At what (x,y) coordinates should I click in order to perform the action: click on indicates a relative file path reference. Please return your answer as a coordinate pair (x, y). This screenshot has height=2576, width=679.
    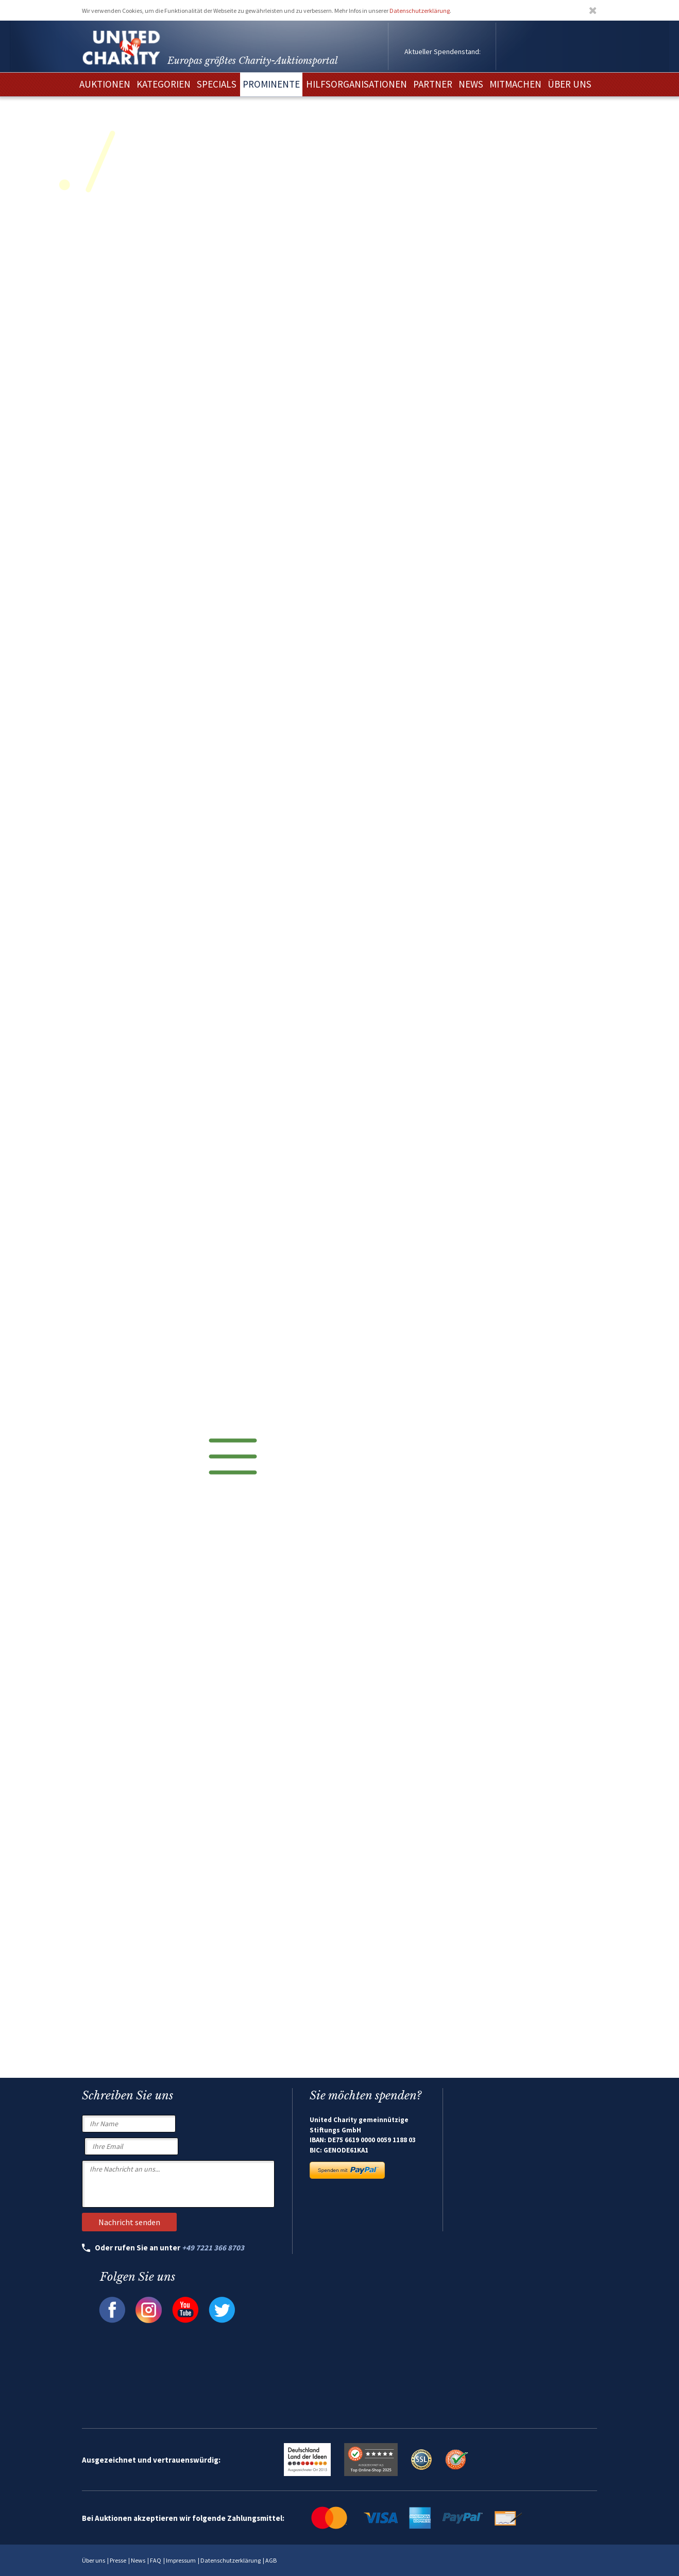
    Looking at the image, I should click on (88, 161).